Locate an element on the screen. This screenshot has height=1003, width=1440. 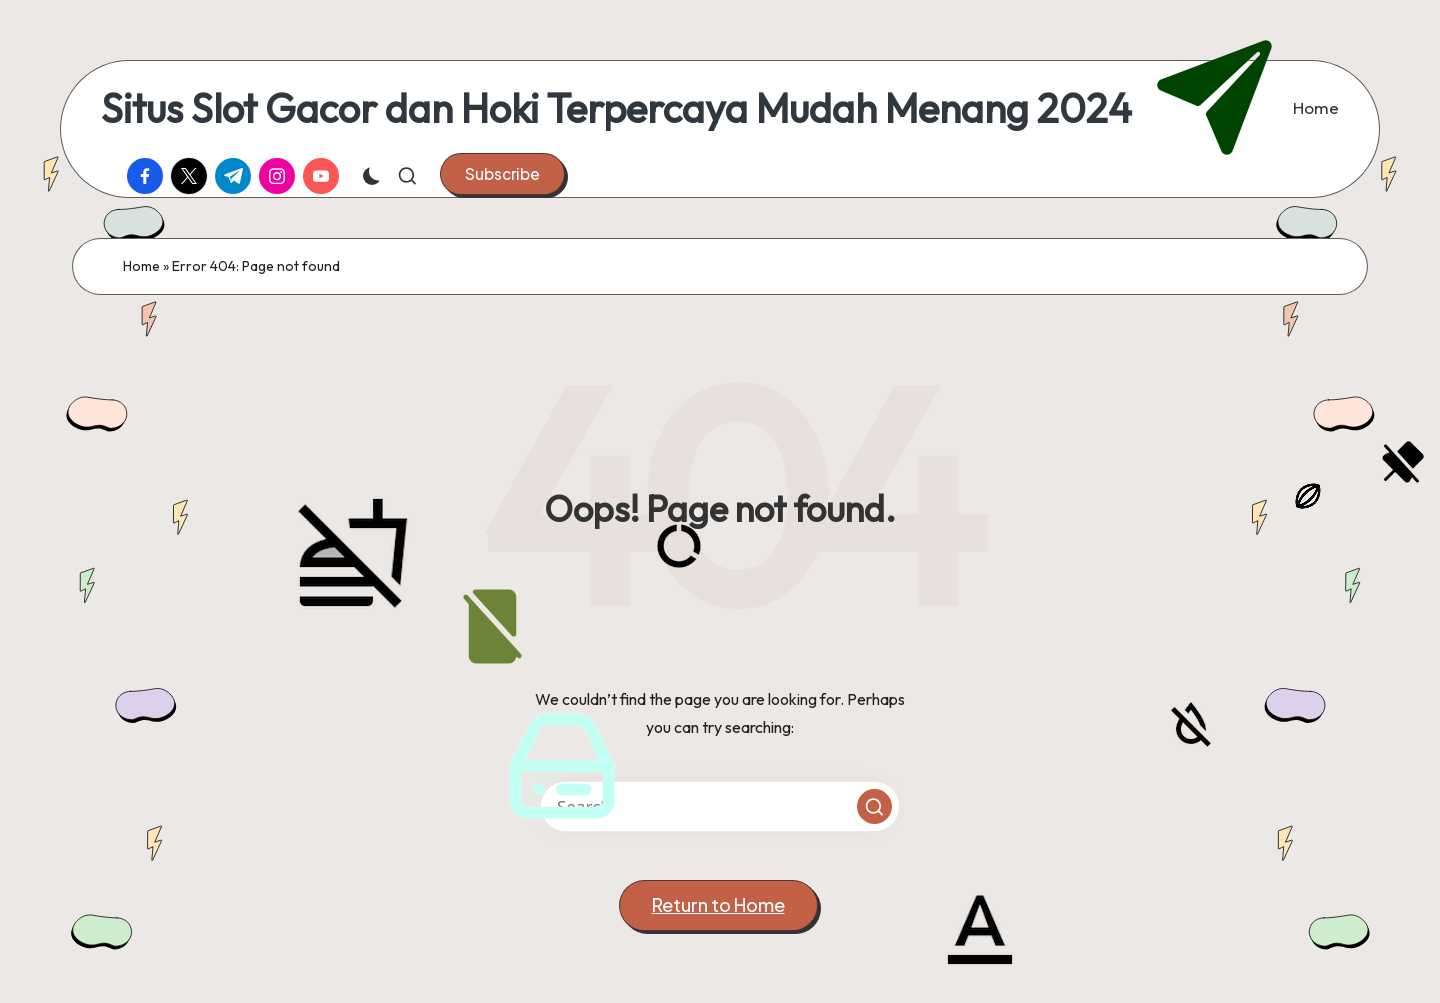
send a message is located at coordinates (1214, 97).